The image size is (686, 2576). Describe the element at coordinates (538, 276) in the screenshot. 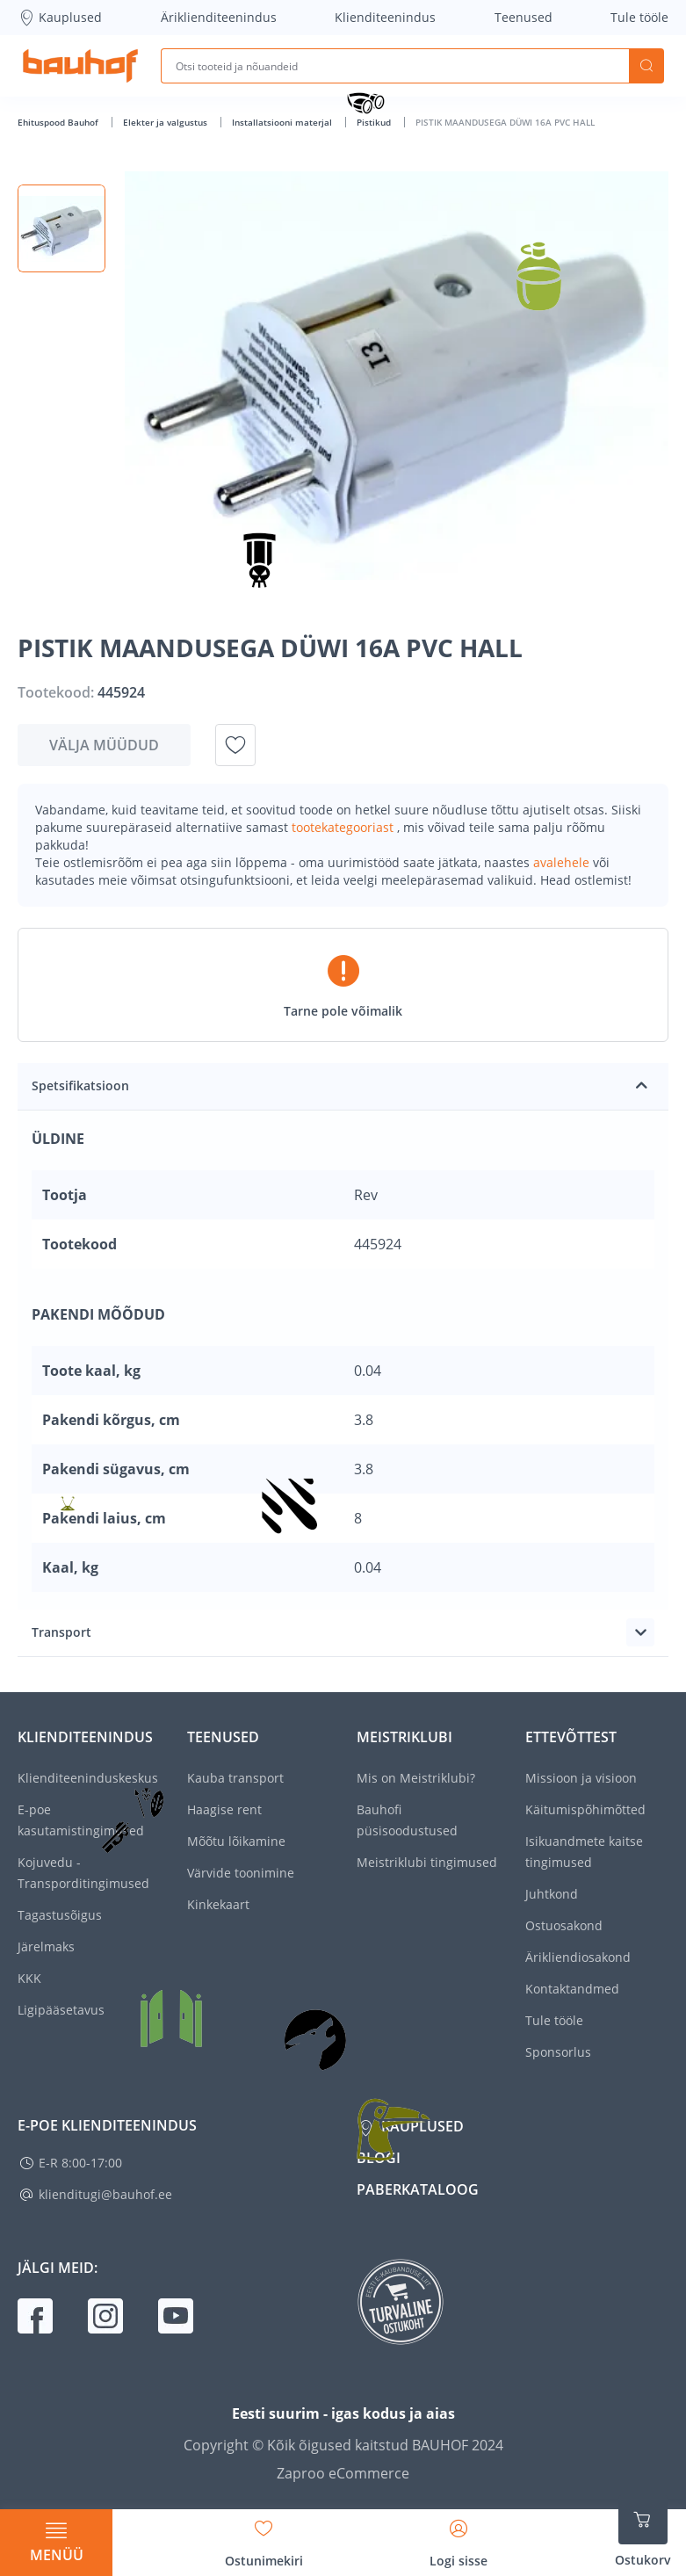

I see `view water or hydration inventory item` at that location.